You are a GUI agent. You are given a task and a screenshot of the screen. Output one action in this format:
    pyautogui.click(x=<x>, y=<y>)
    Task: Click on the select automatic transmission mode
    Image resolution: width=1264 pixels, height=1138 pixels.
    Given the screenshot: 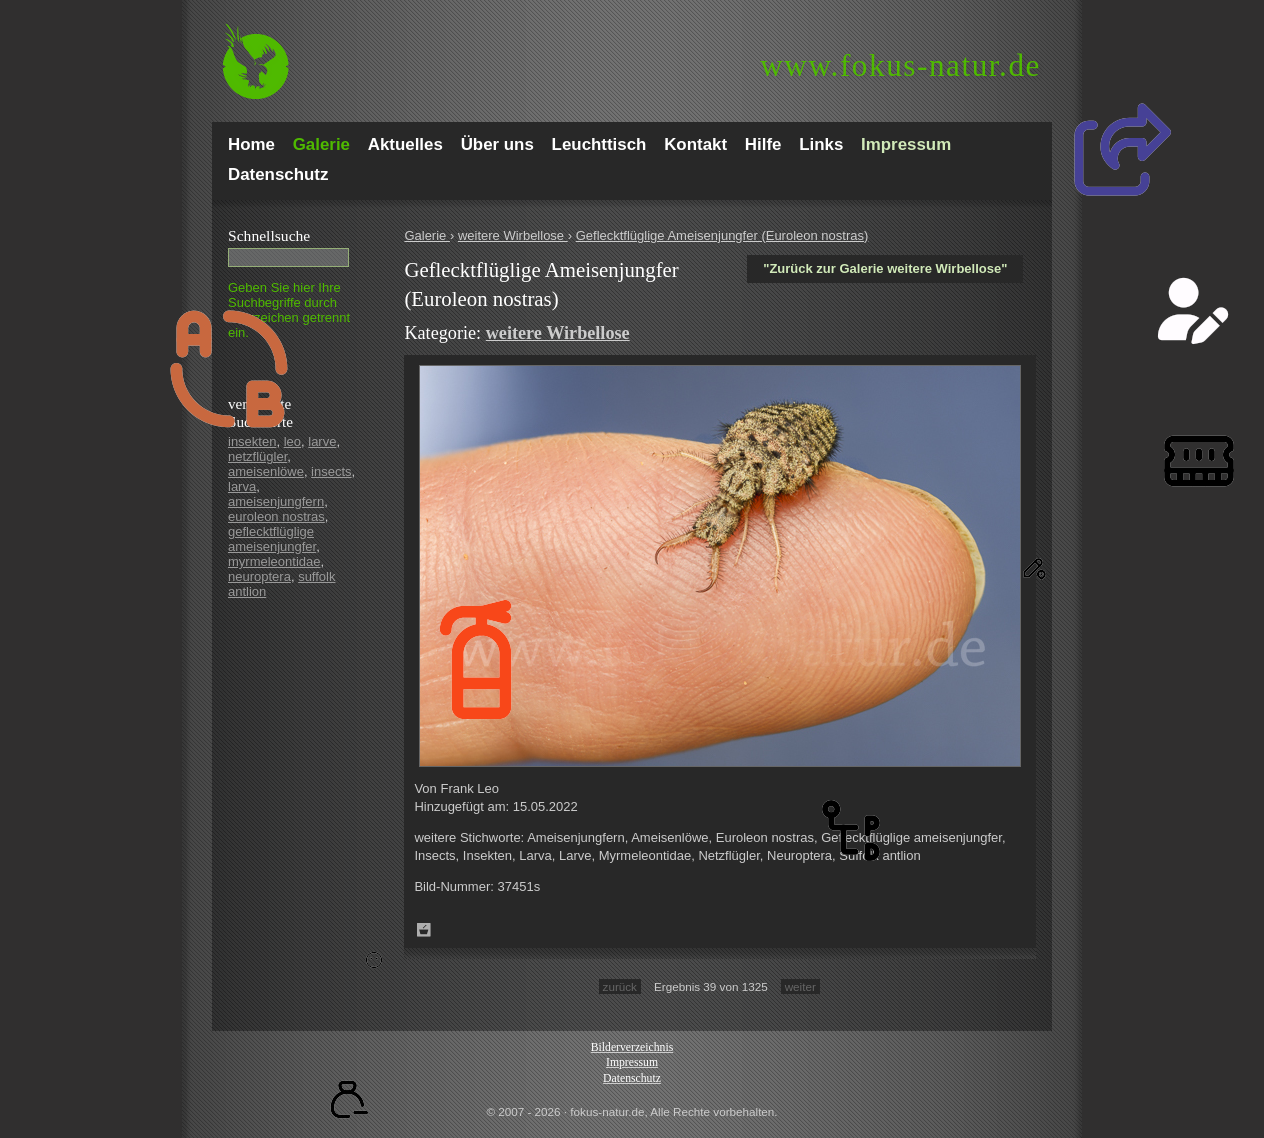 What is the action you would take?
    pyautogui.click(x=852, y=830)
    